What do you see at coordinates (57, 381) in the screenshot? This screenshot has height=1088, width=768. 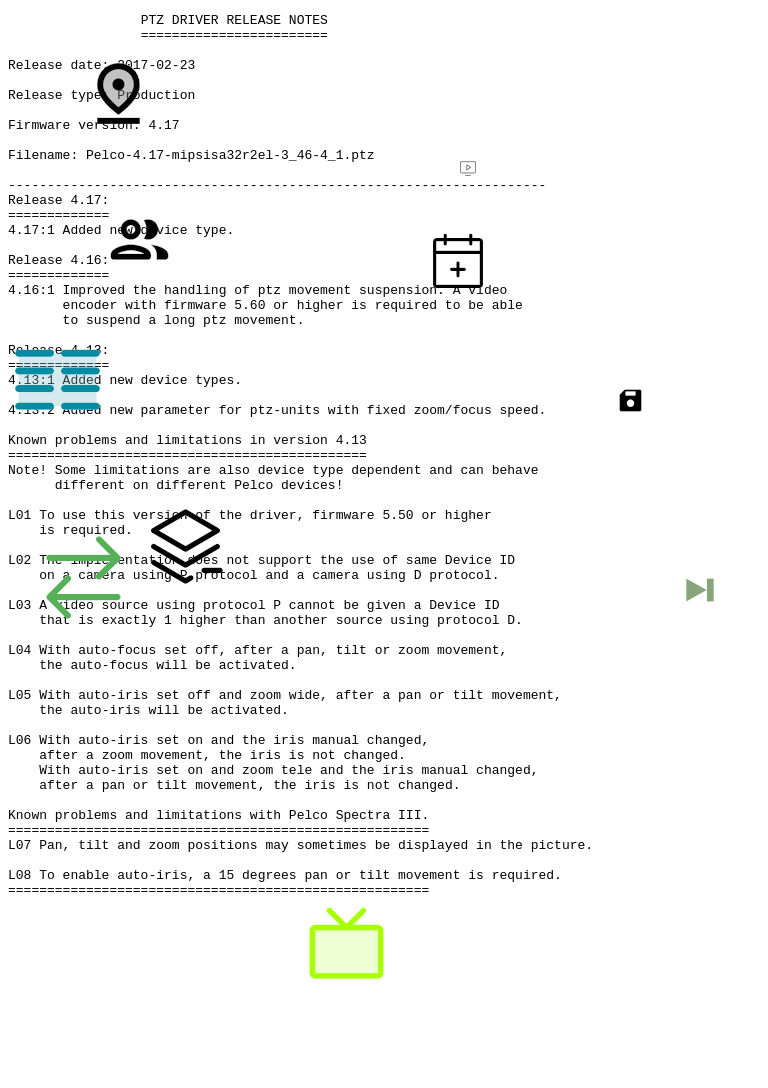 I see `switch to multi-column text layout` at bounding box center [57, 381].